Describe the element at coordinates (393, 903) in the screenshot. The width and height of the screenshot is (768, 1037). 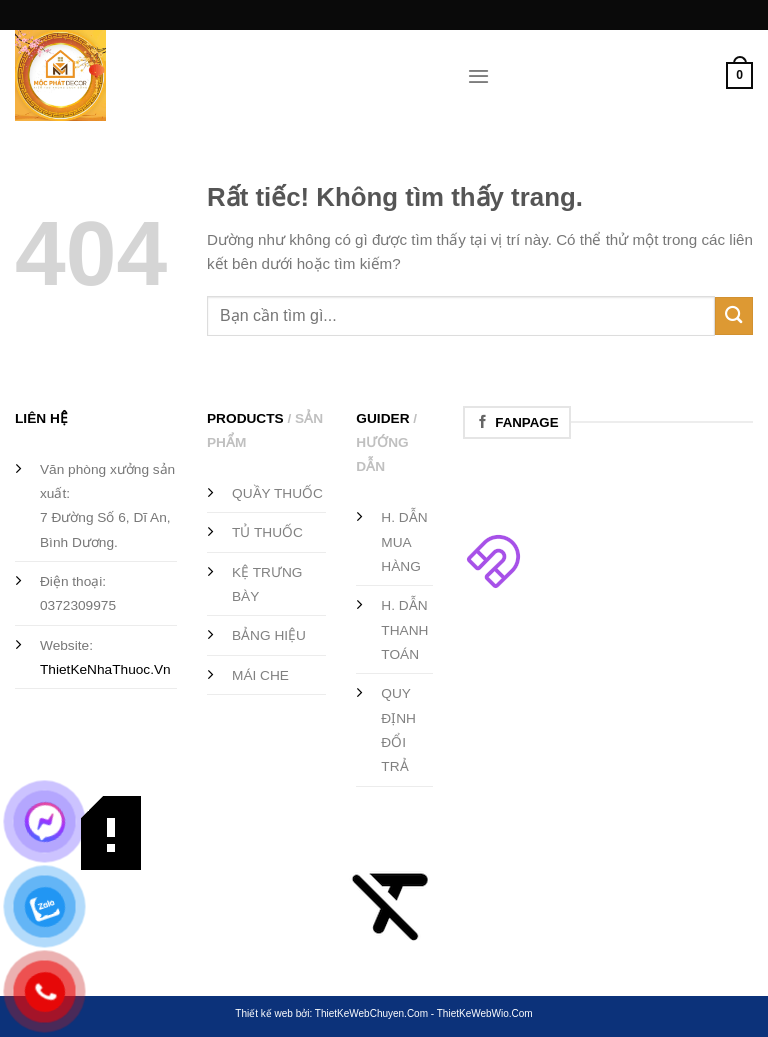
I see `clear text formatting` at that location.